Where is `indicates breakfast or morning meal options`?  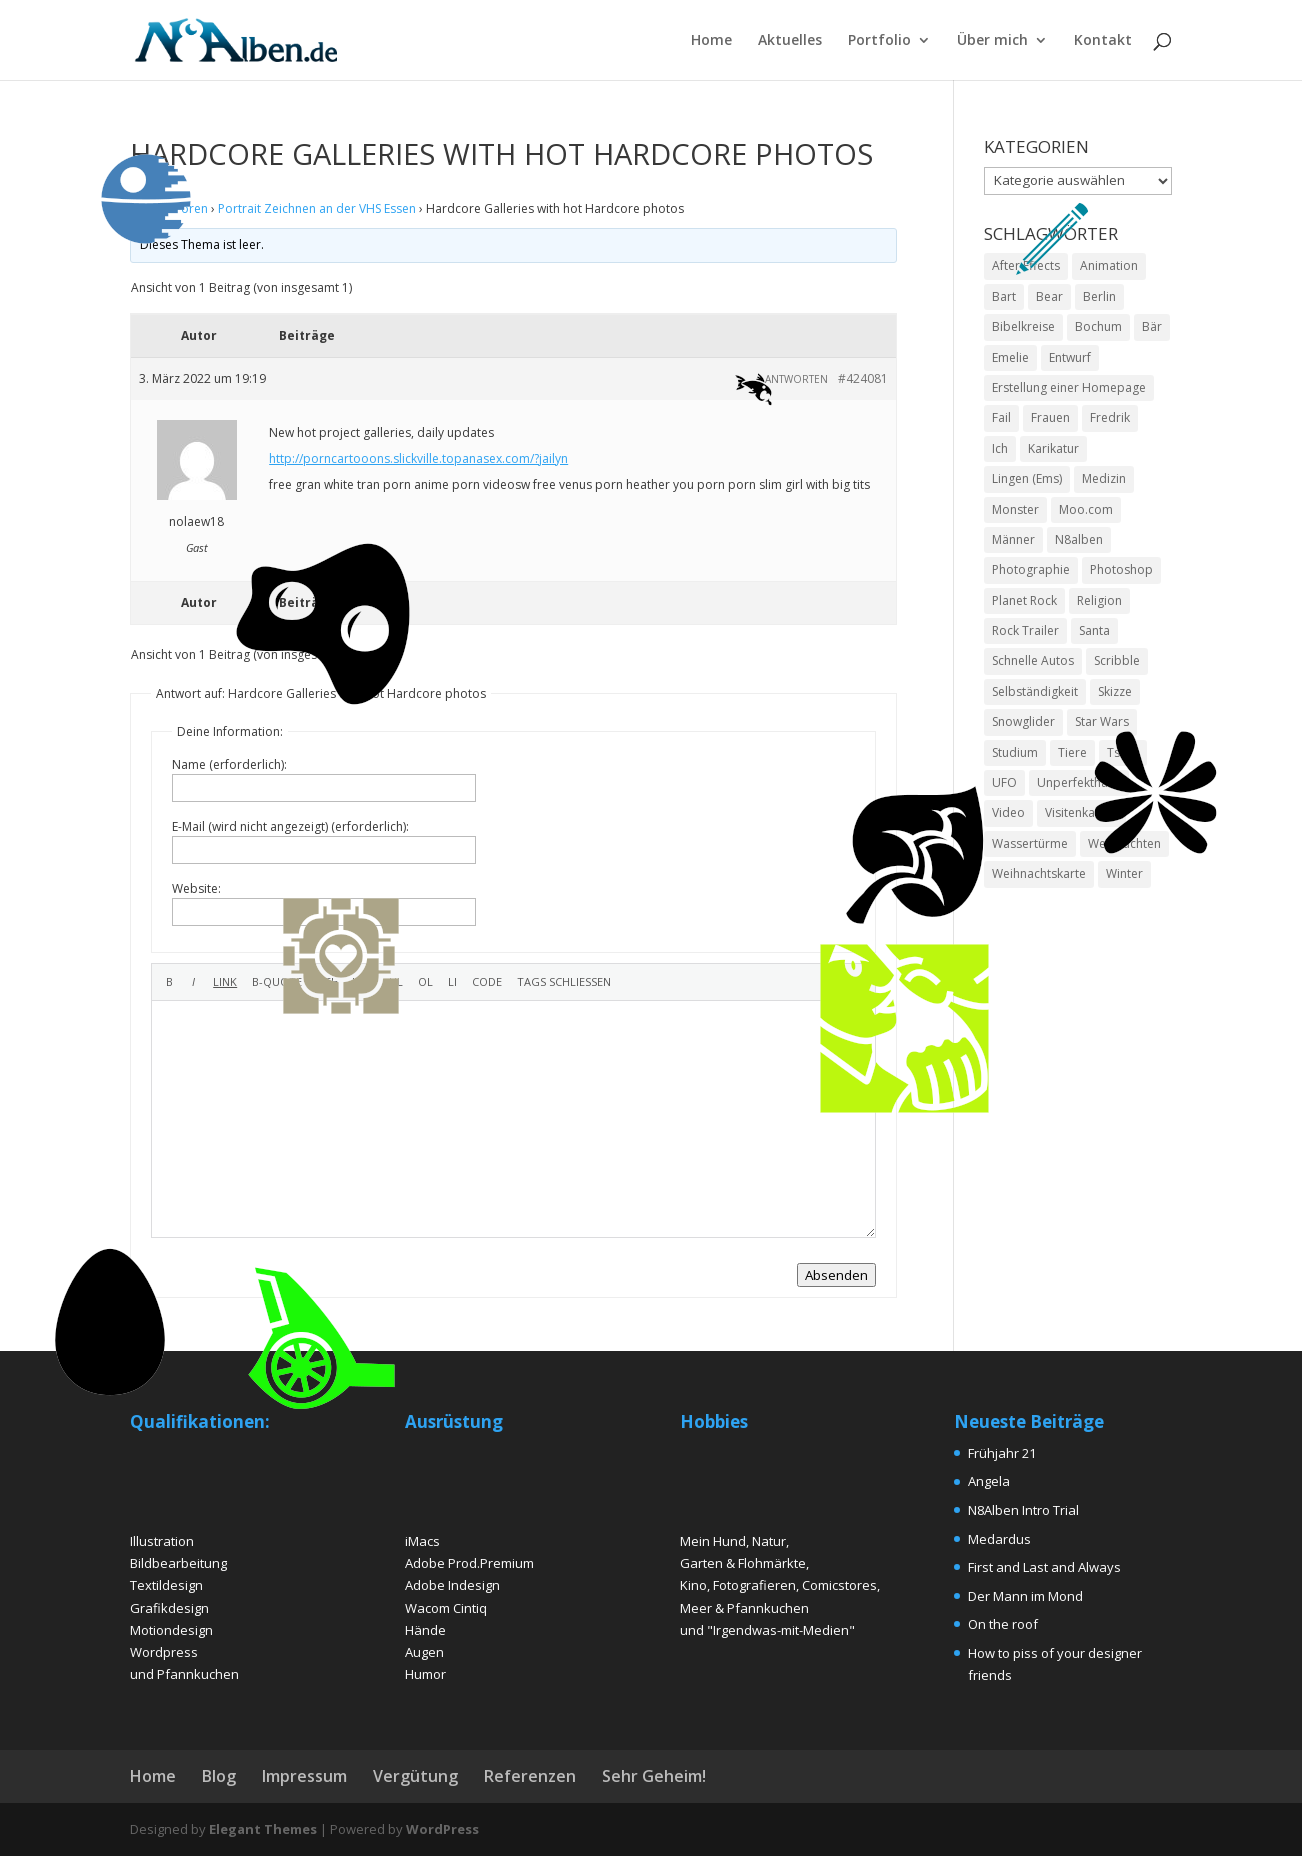
indicates breakfast or morning meal options is located at coordinates (323, 624).